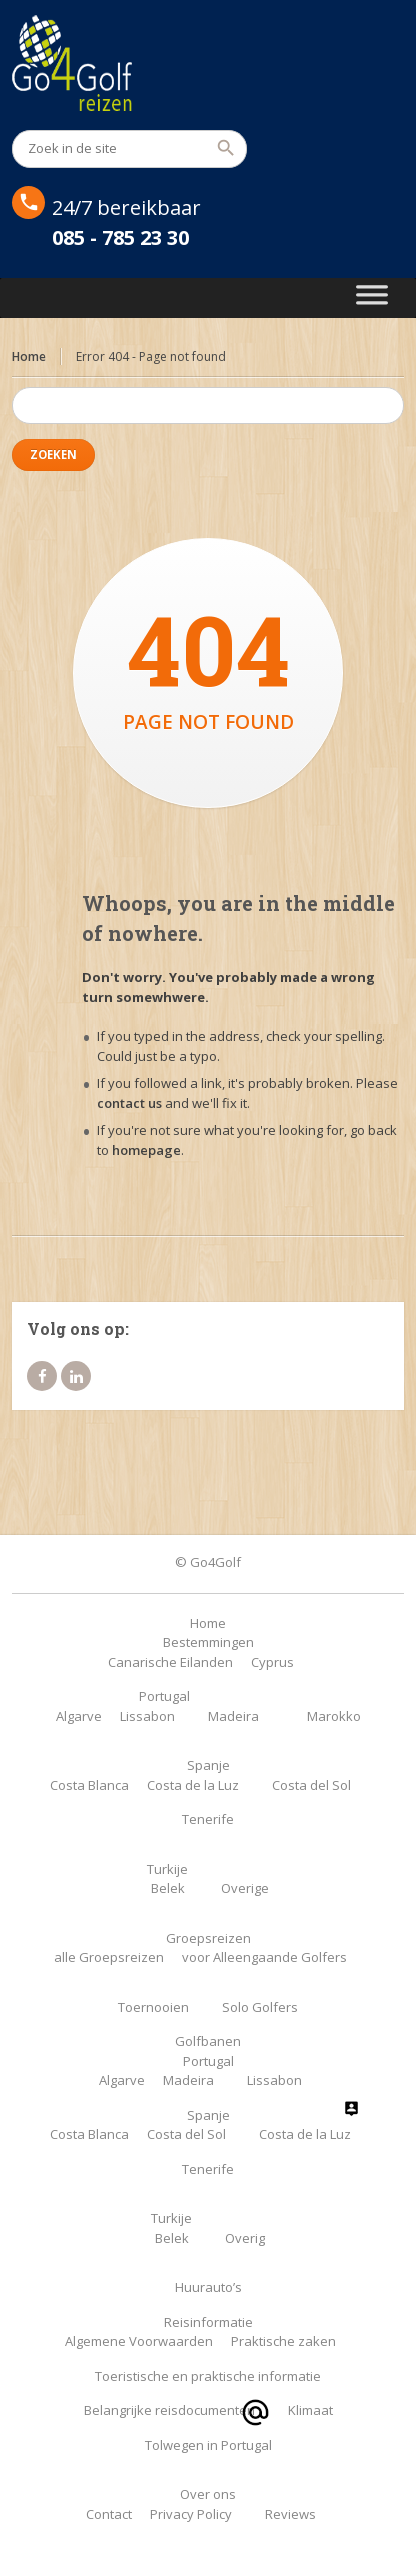 This screenshot has width=416, height=2574. Describe the element at coordinates (255, 2412) in the screenshot. I see `mention a user in a post or comment` at that location.